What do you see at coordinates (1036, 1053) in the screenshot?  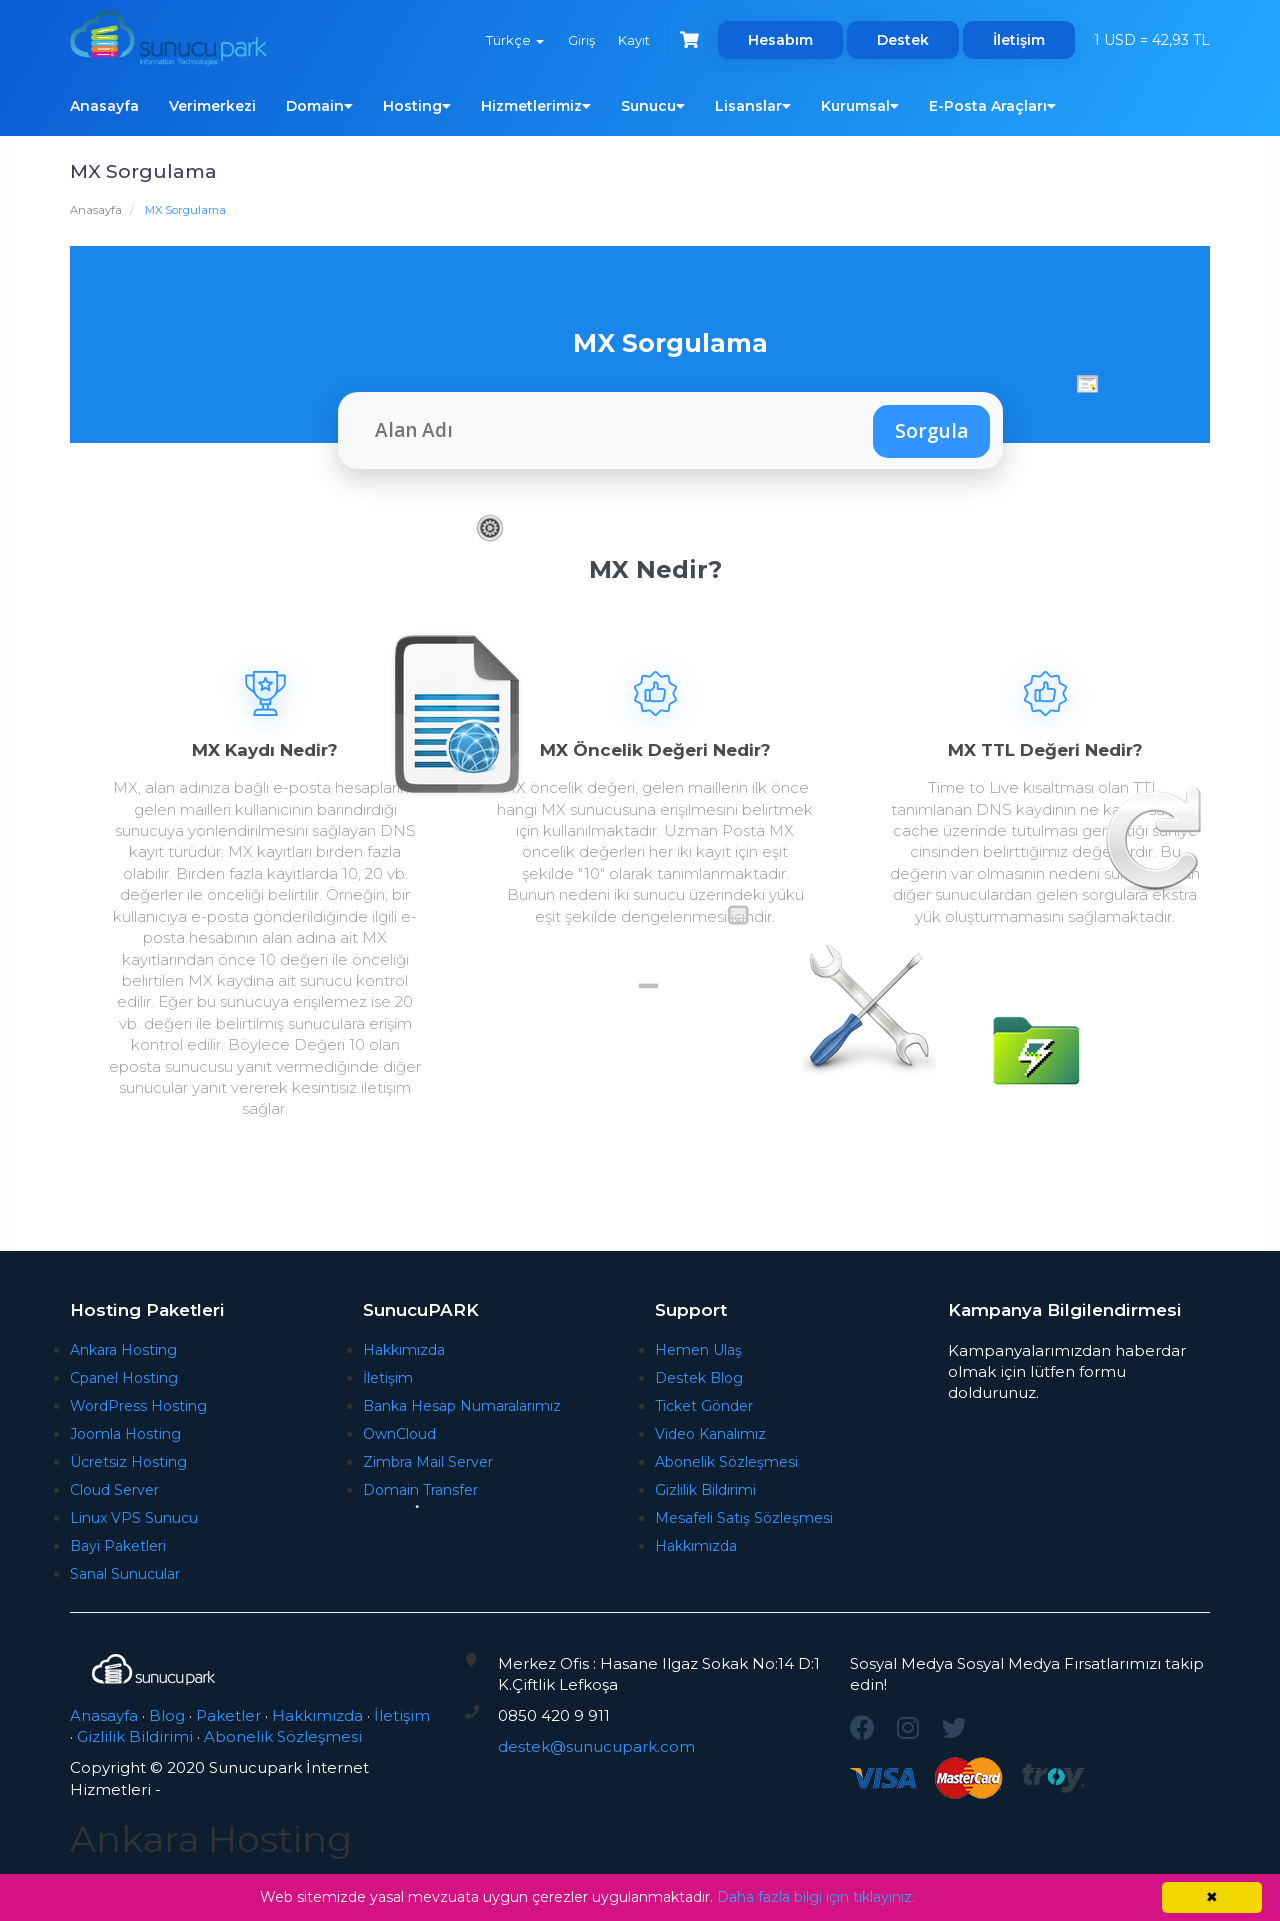 I see `open your GameJolt games folder` at bounding box center [1036, 1053].